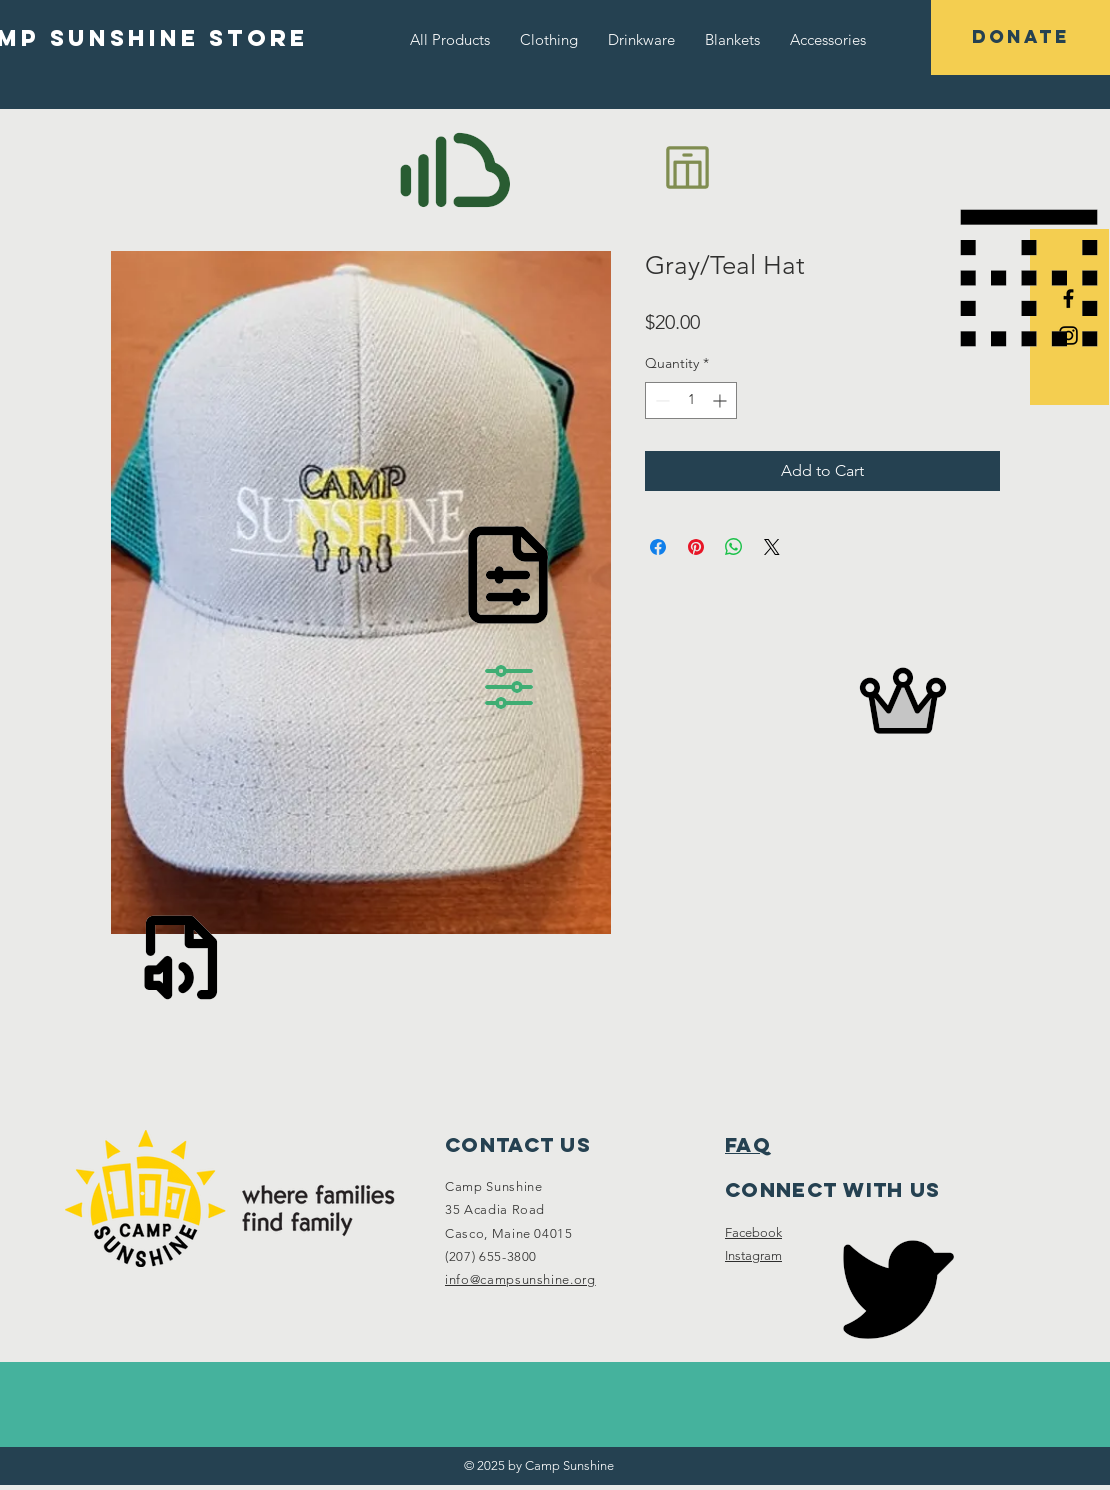 This screenshot has width=1110, height=1490. I want to click on open soundcloud app, so click(453, 173).